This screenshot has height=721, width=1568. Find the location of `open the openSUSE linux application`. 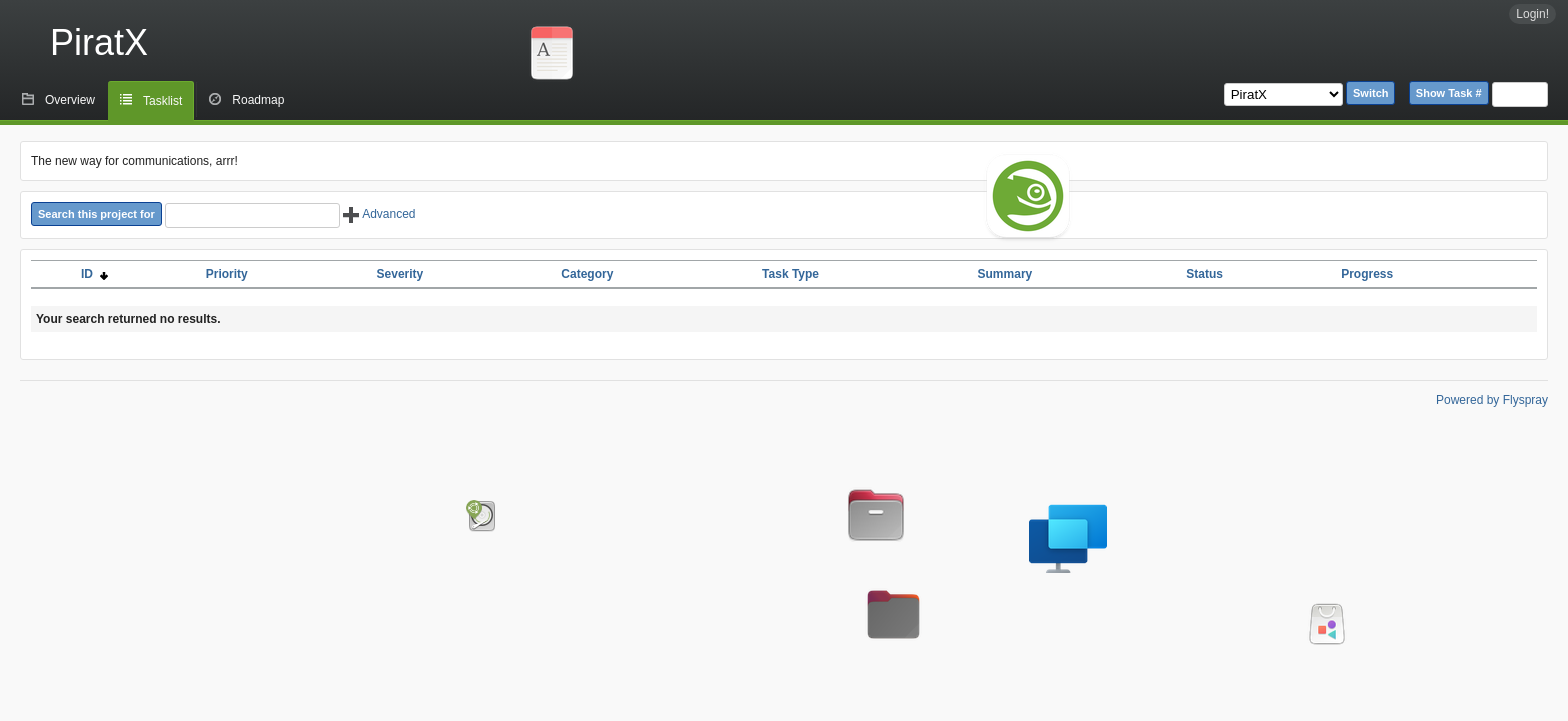

open the openSUSE linux application is located at coordinates (1028, 196).